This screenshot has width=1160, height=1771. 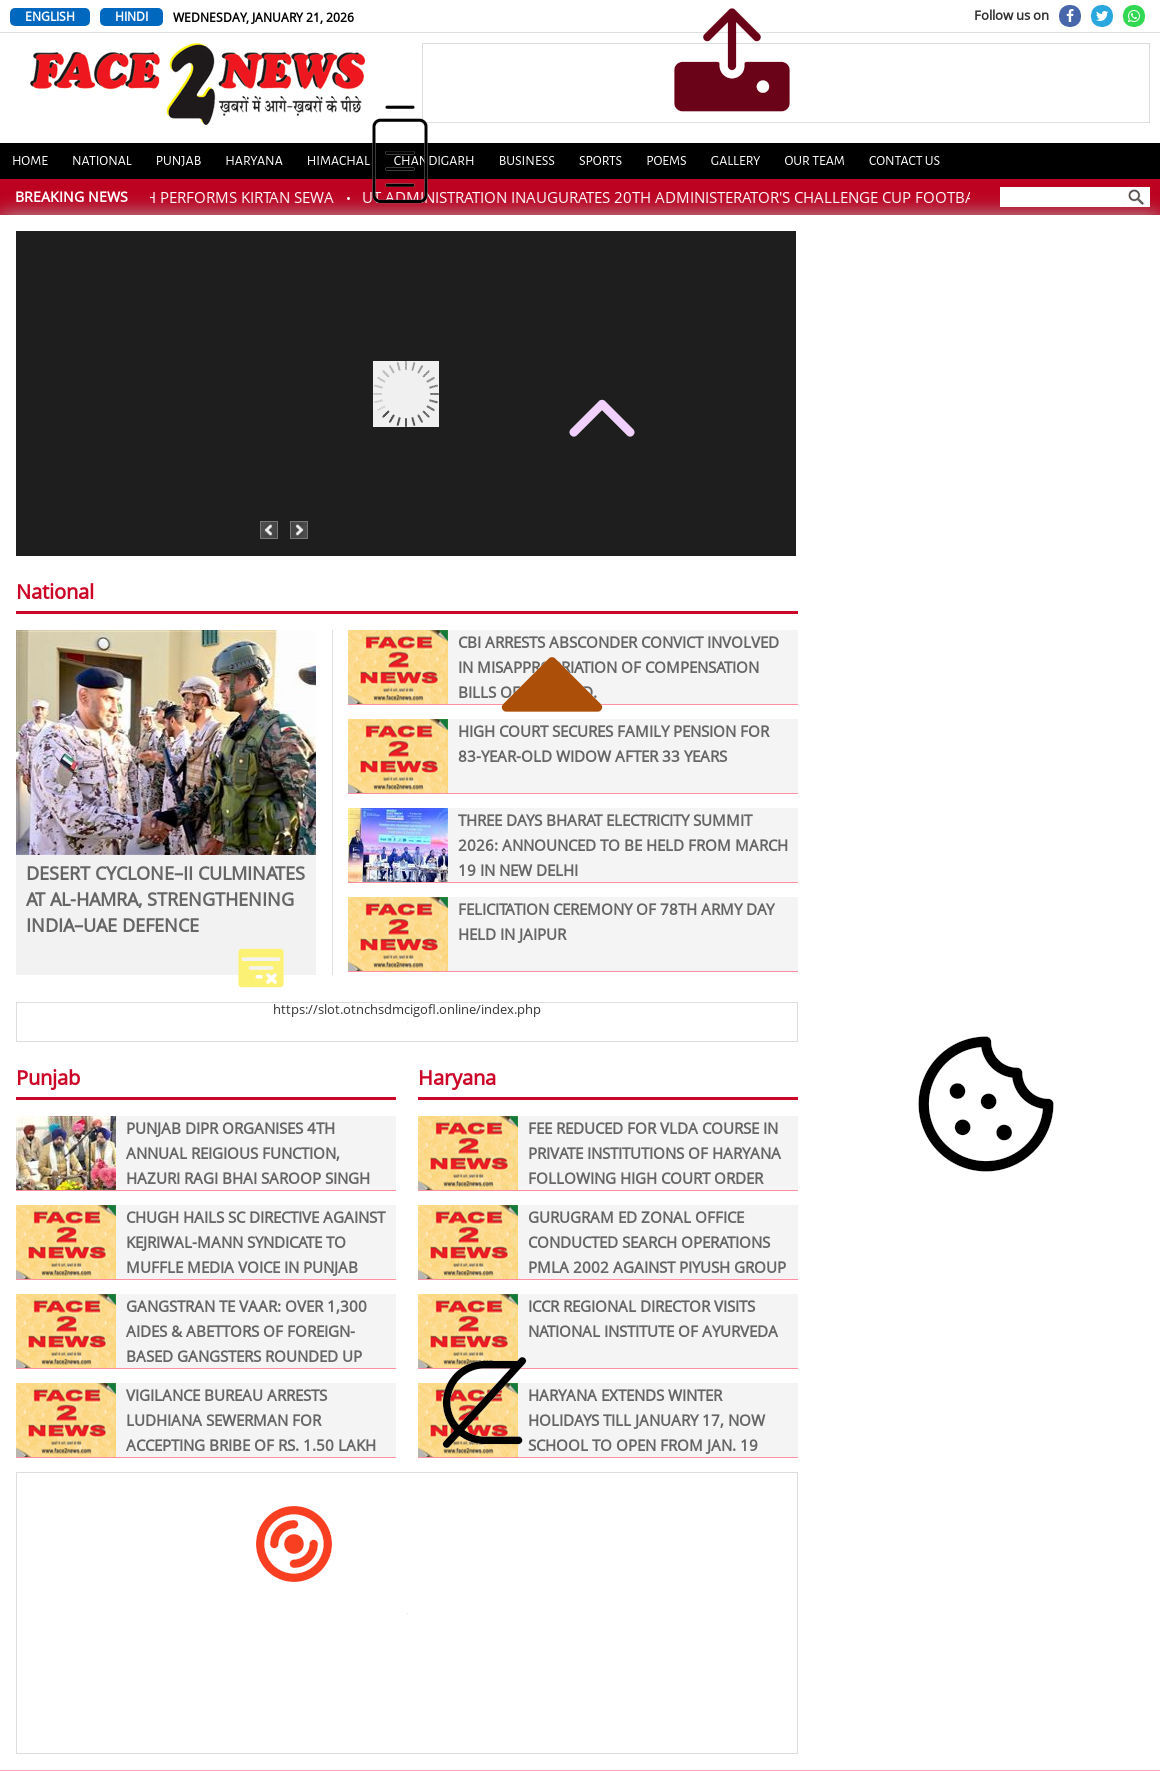 I want to click on play or browse music library, so click(x=294, y=1544).